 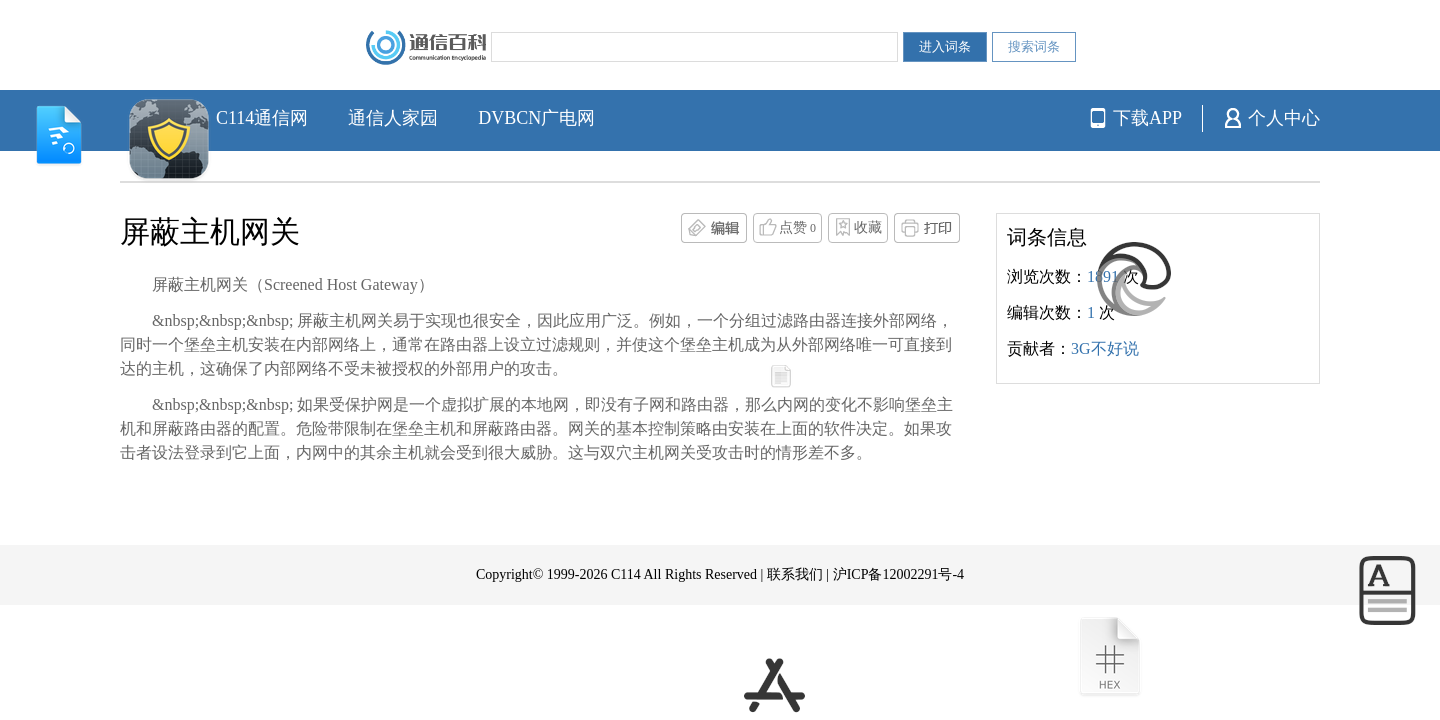 I want to click on open microsoft edge browser, so click(x=1134, y=279).